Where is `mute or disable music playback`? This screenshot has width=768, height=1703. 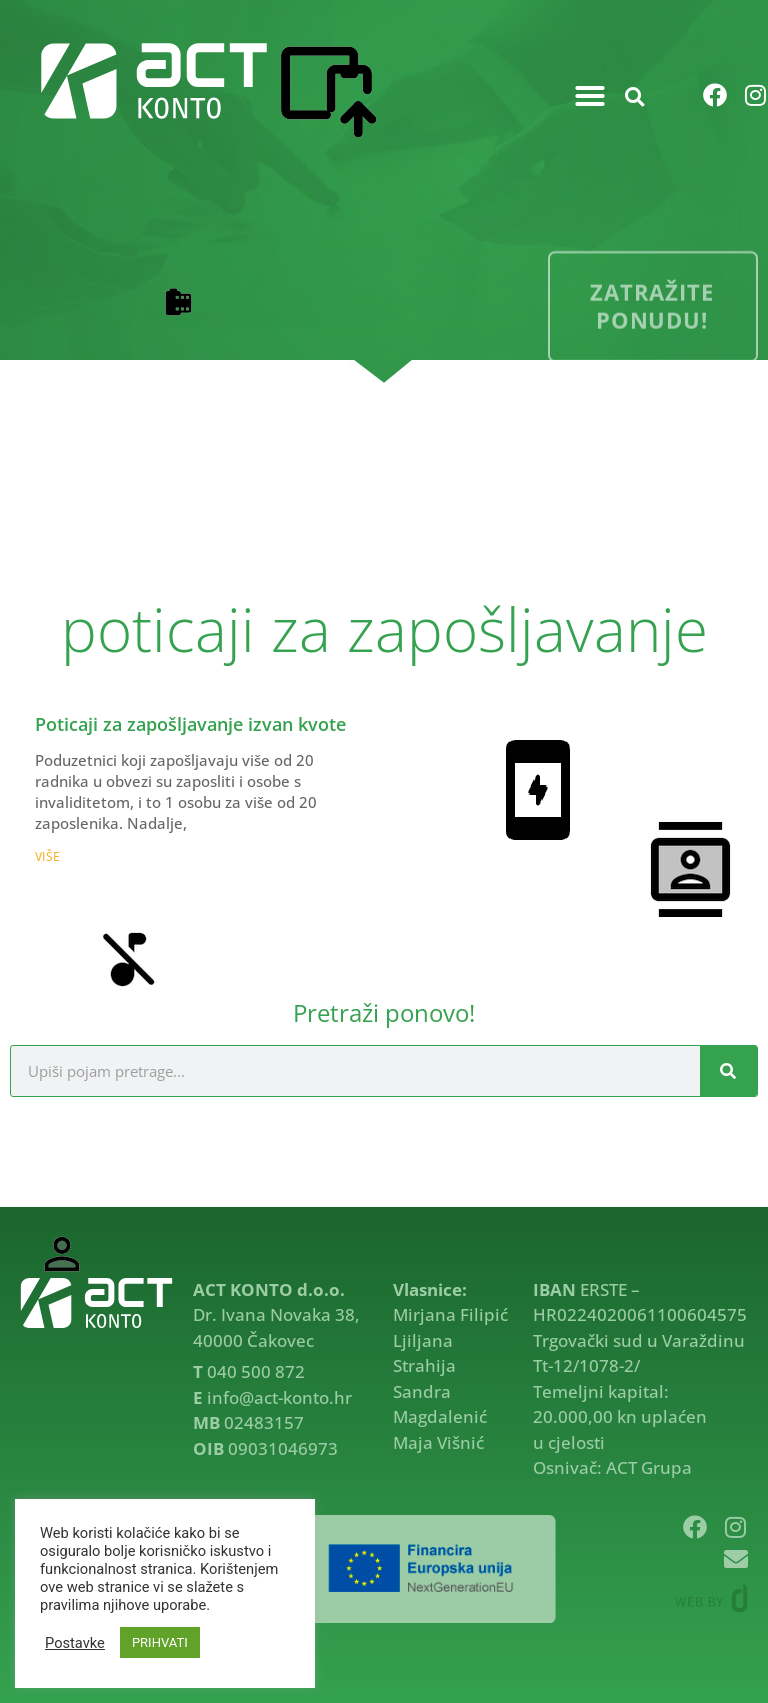
mute or disable music playback is located at coordinates (128, 959).